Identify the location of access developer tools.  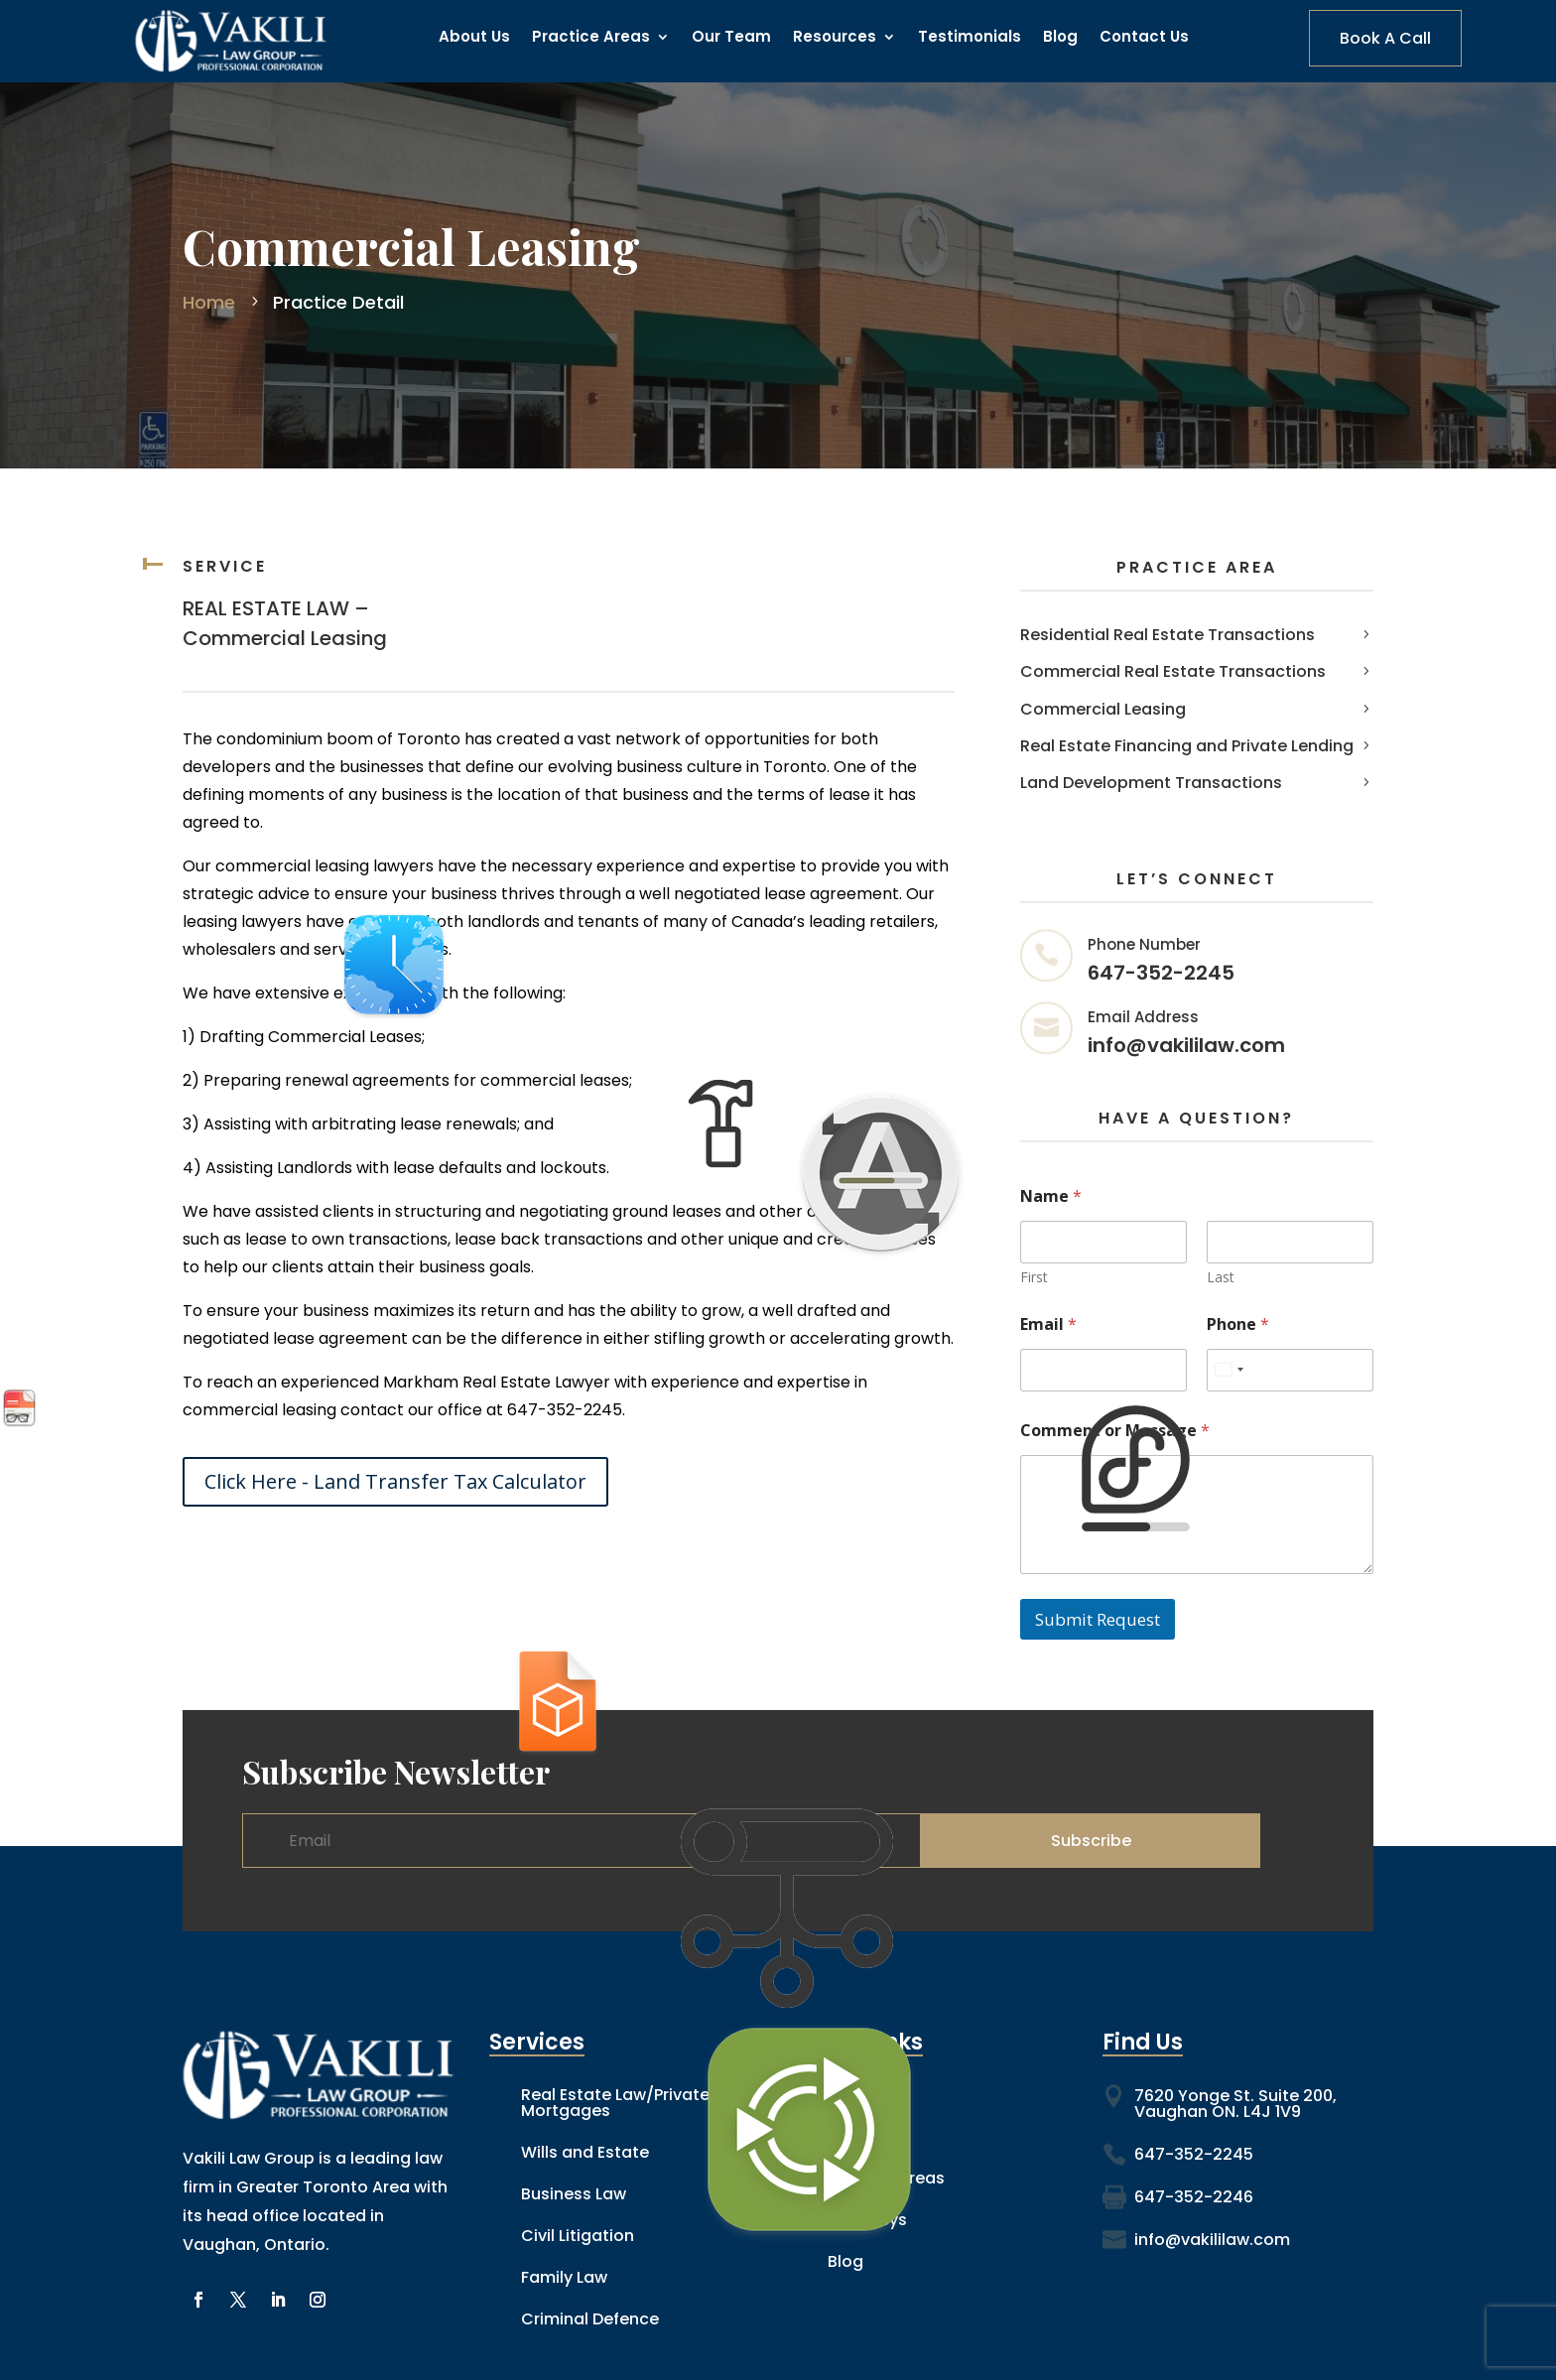
(723, 1126).